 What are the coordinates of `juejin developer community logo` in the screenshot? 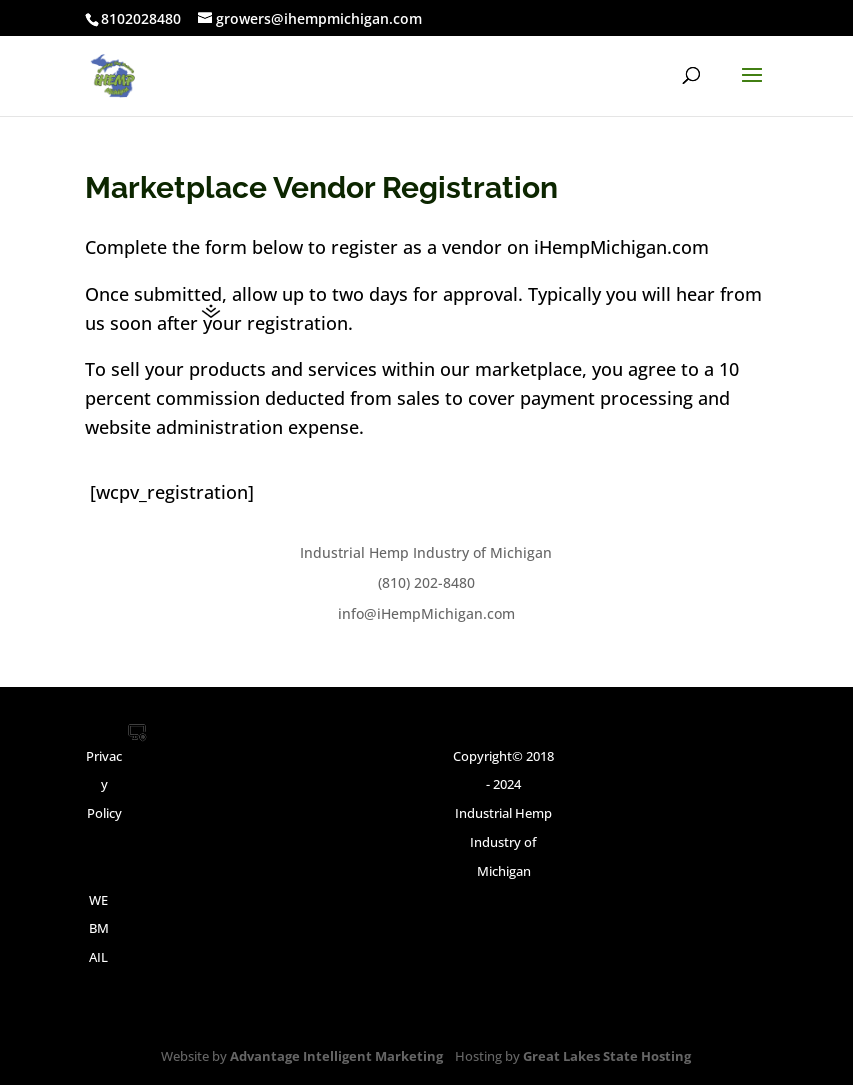 It's located at (211, 311).